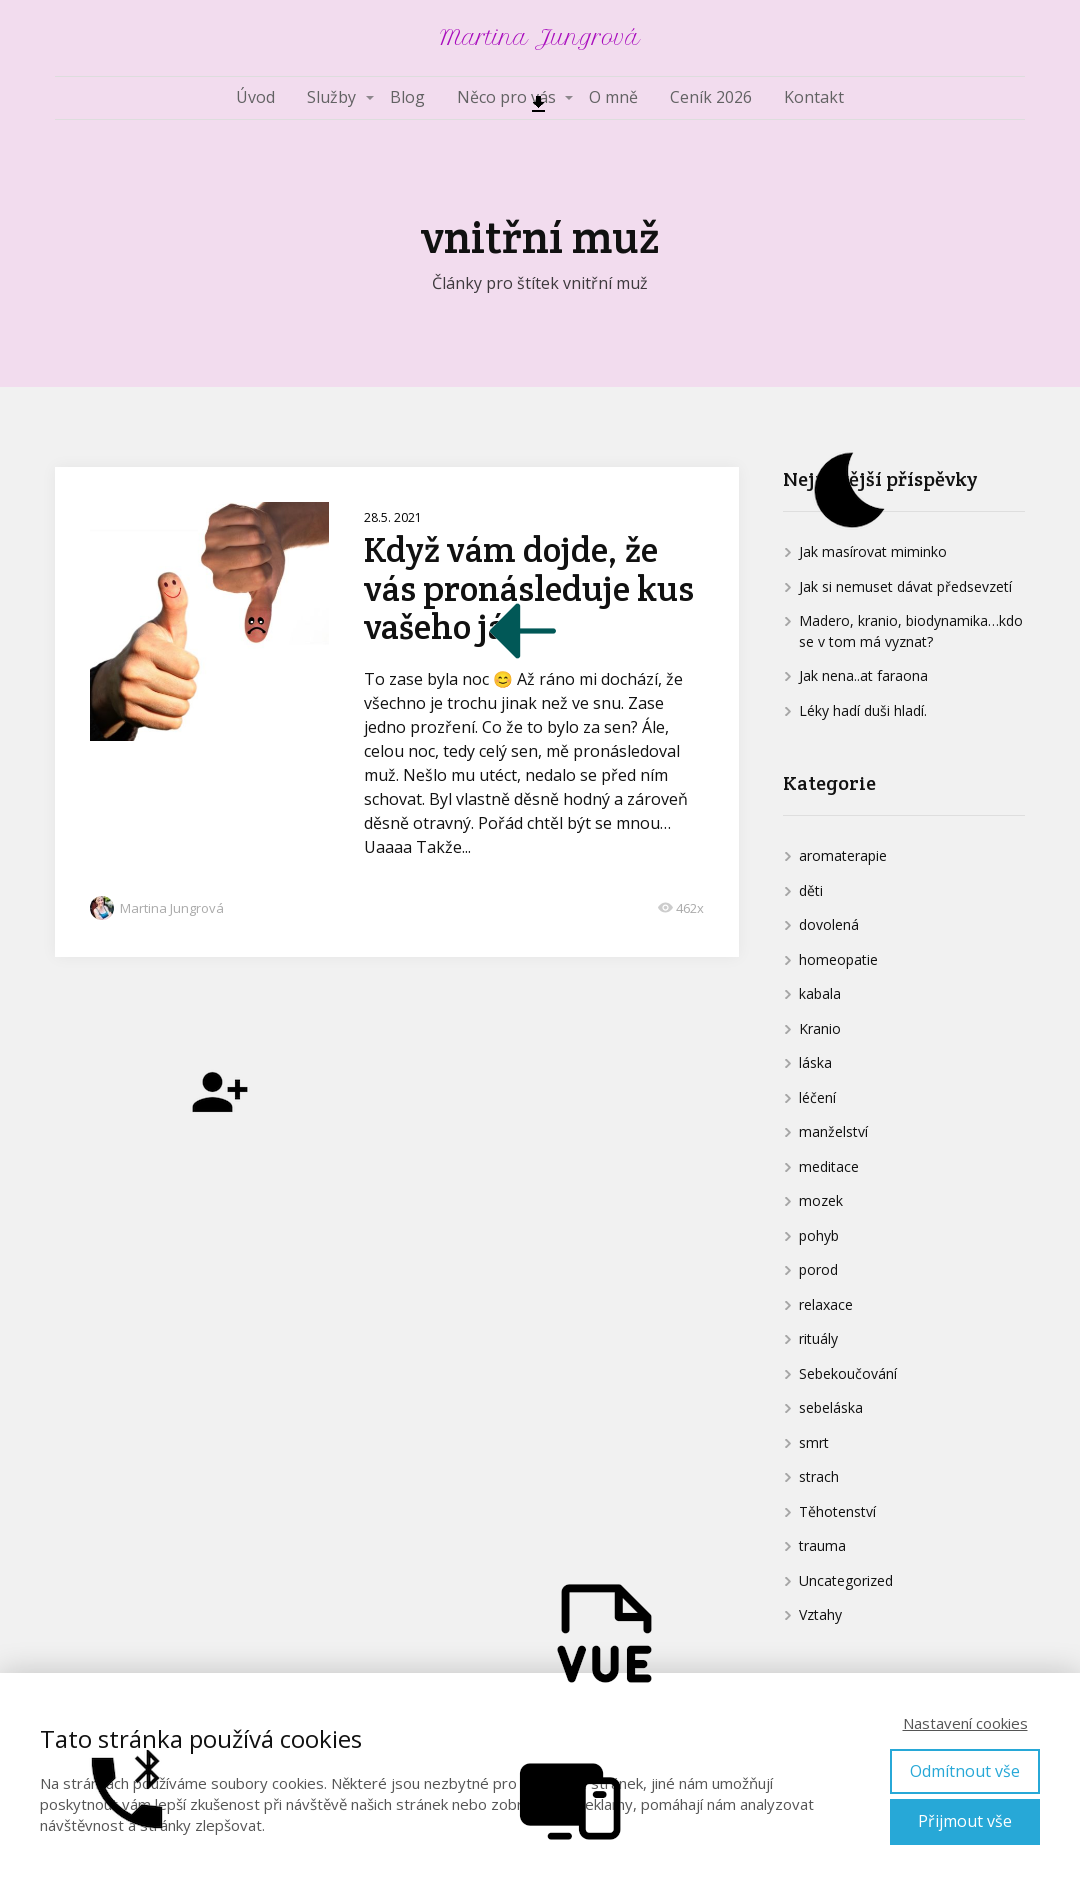 The height and width of the screenshot is (1885, 1080). I want to click on download a file or app, so click(538, 104).